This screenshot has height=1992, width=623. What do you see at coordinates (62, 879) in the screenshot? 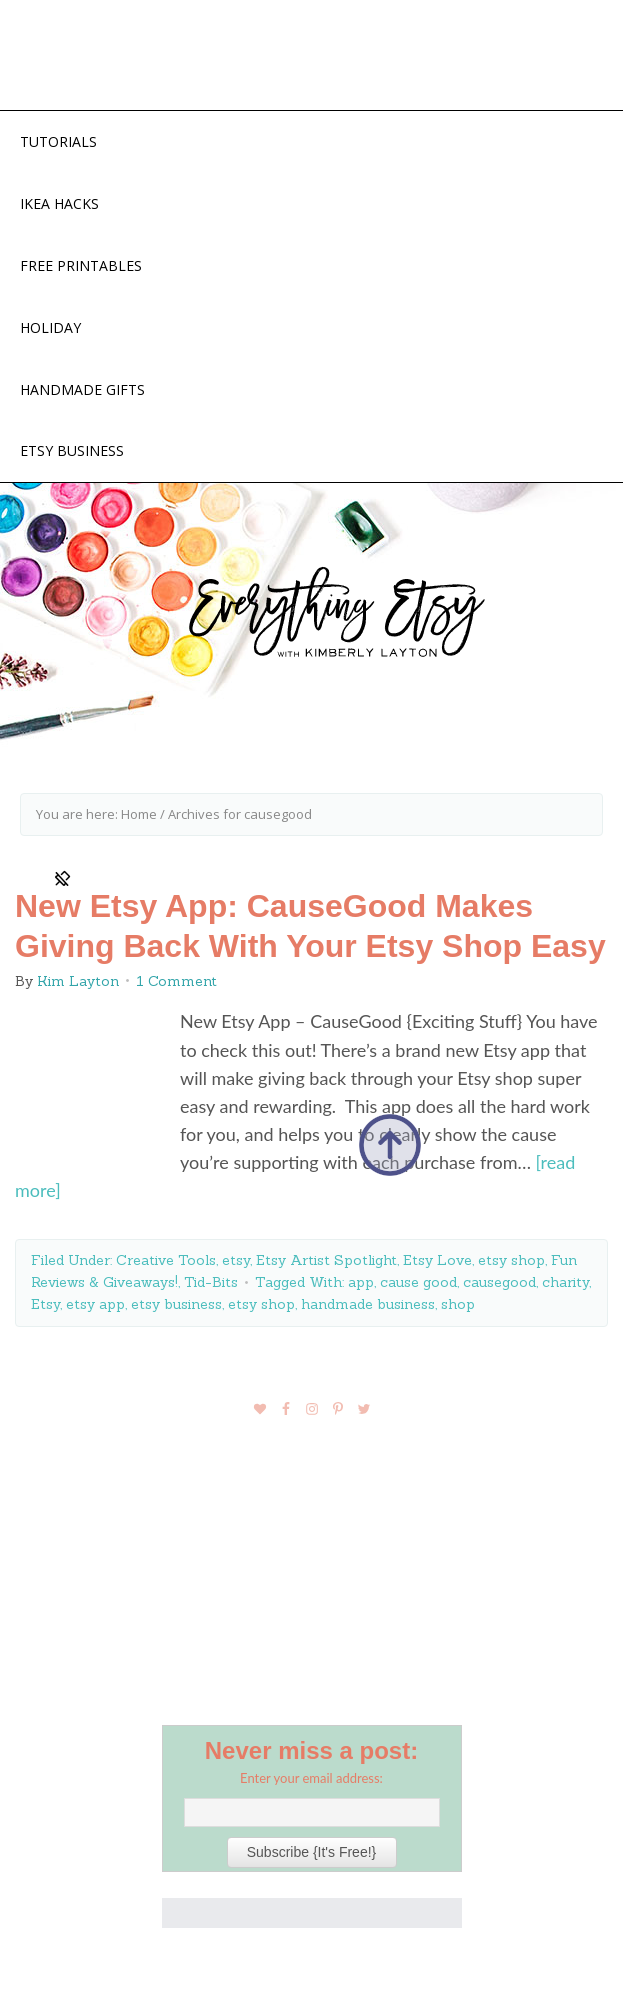
I see `unpin this item` at bounding box center [62, 879].